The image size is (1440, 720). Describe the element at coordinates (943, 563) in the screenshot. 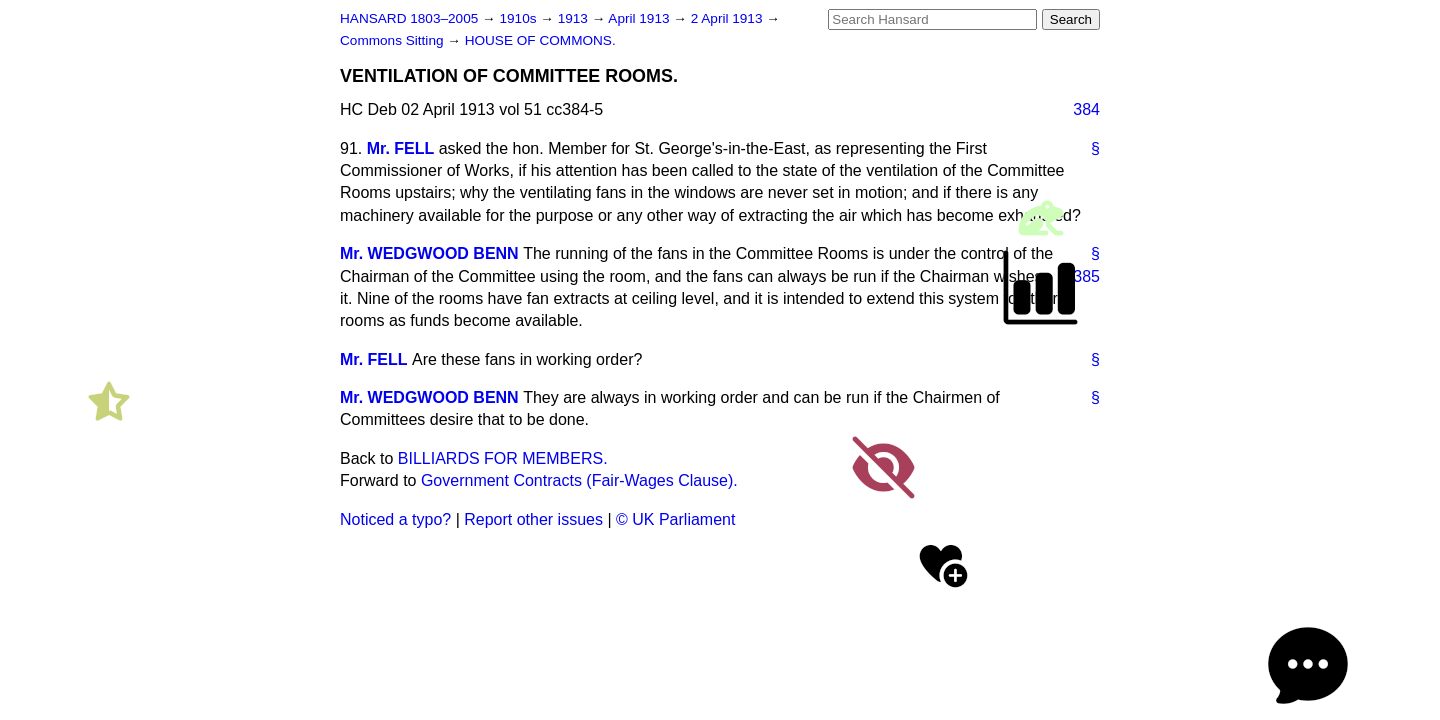

I see `add to favorites` at that location.